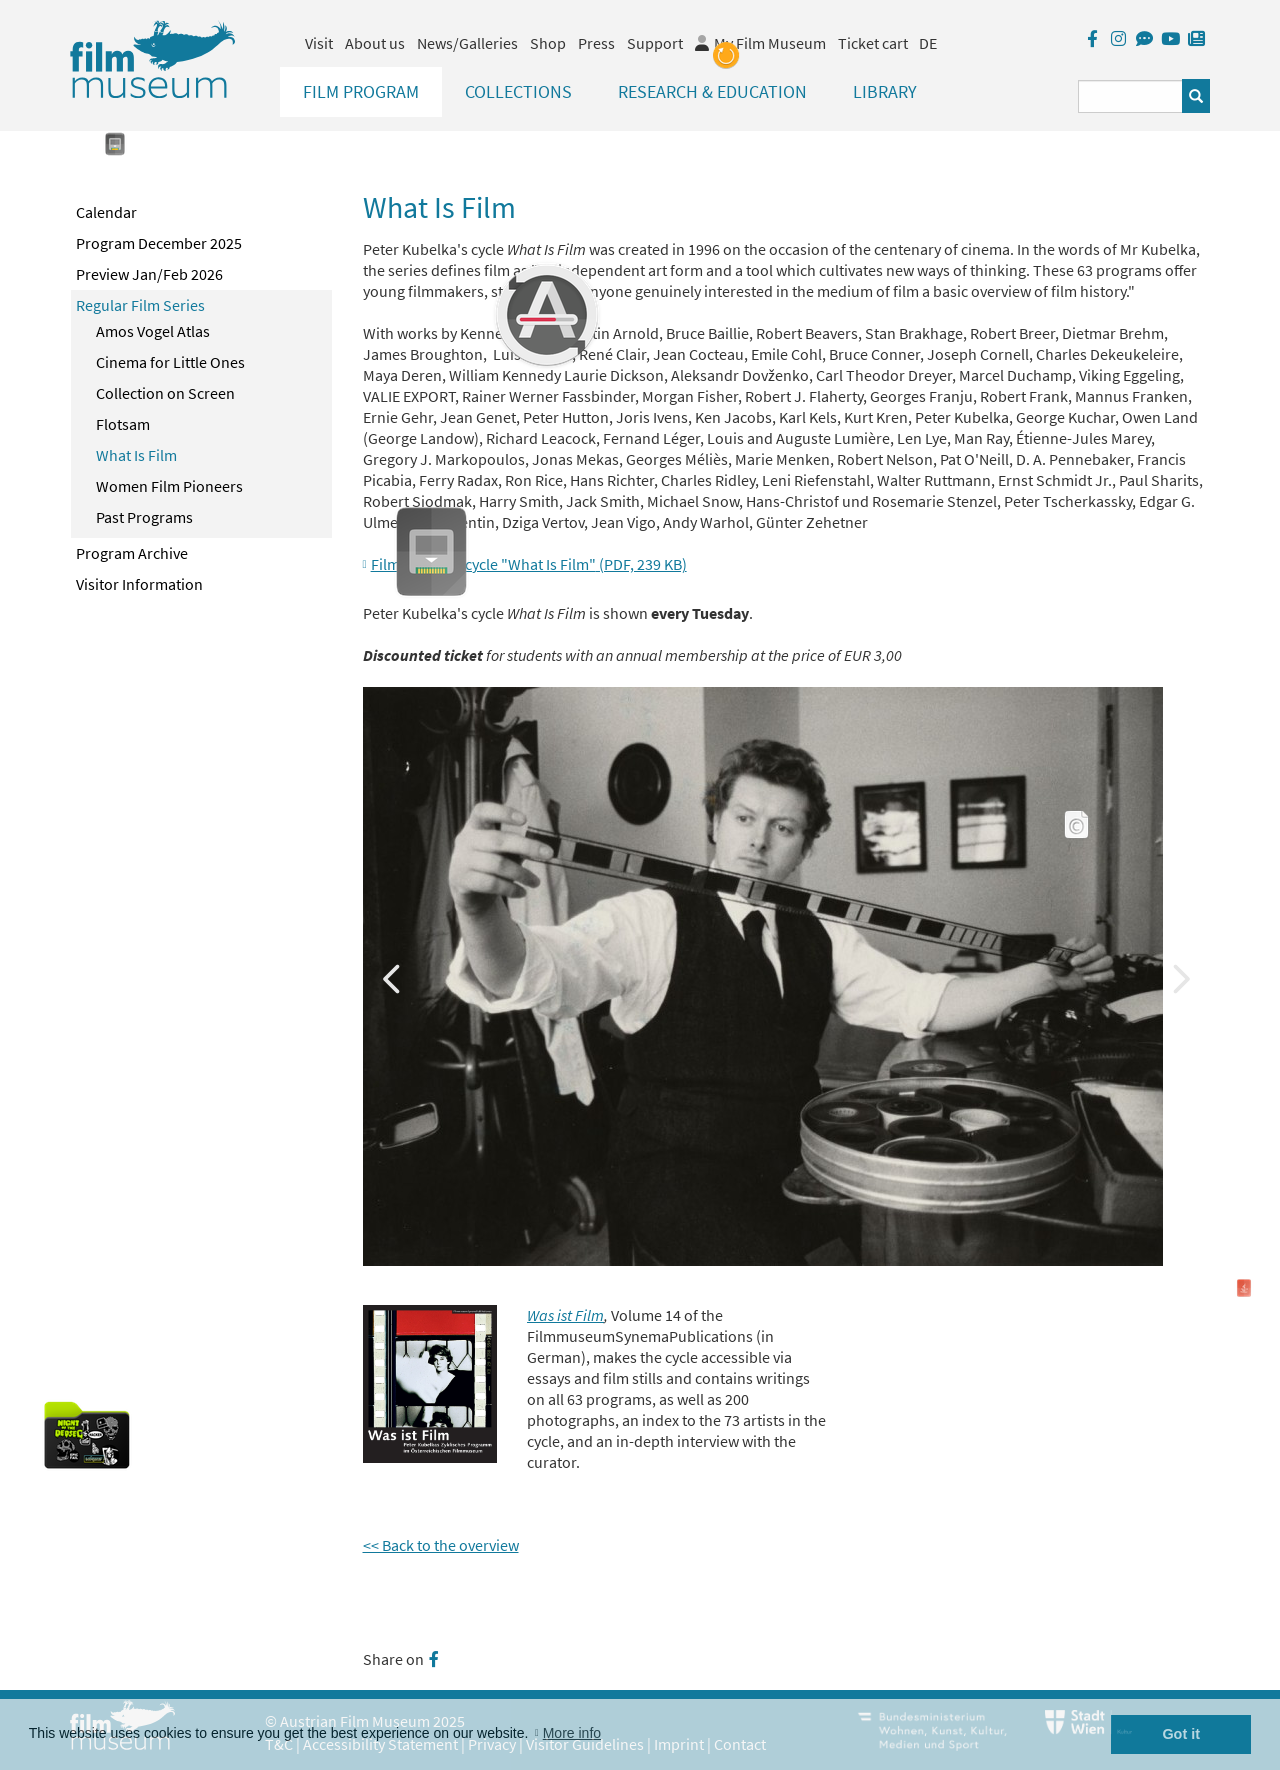 The height and width of the screenshot is (1770, 1280). I want to click on check for and install system software updates, so click(547, 315).